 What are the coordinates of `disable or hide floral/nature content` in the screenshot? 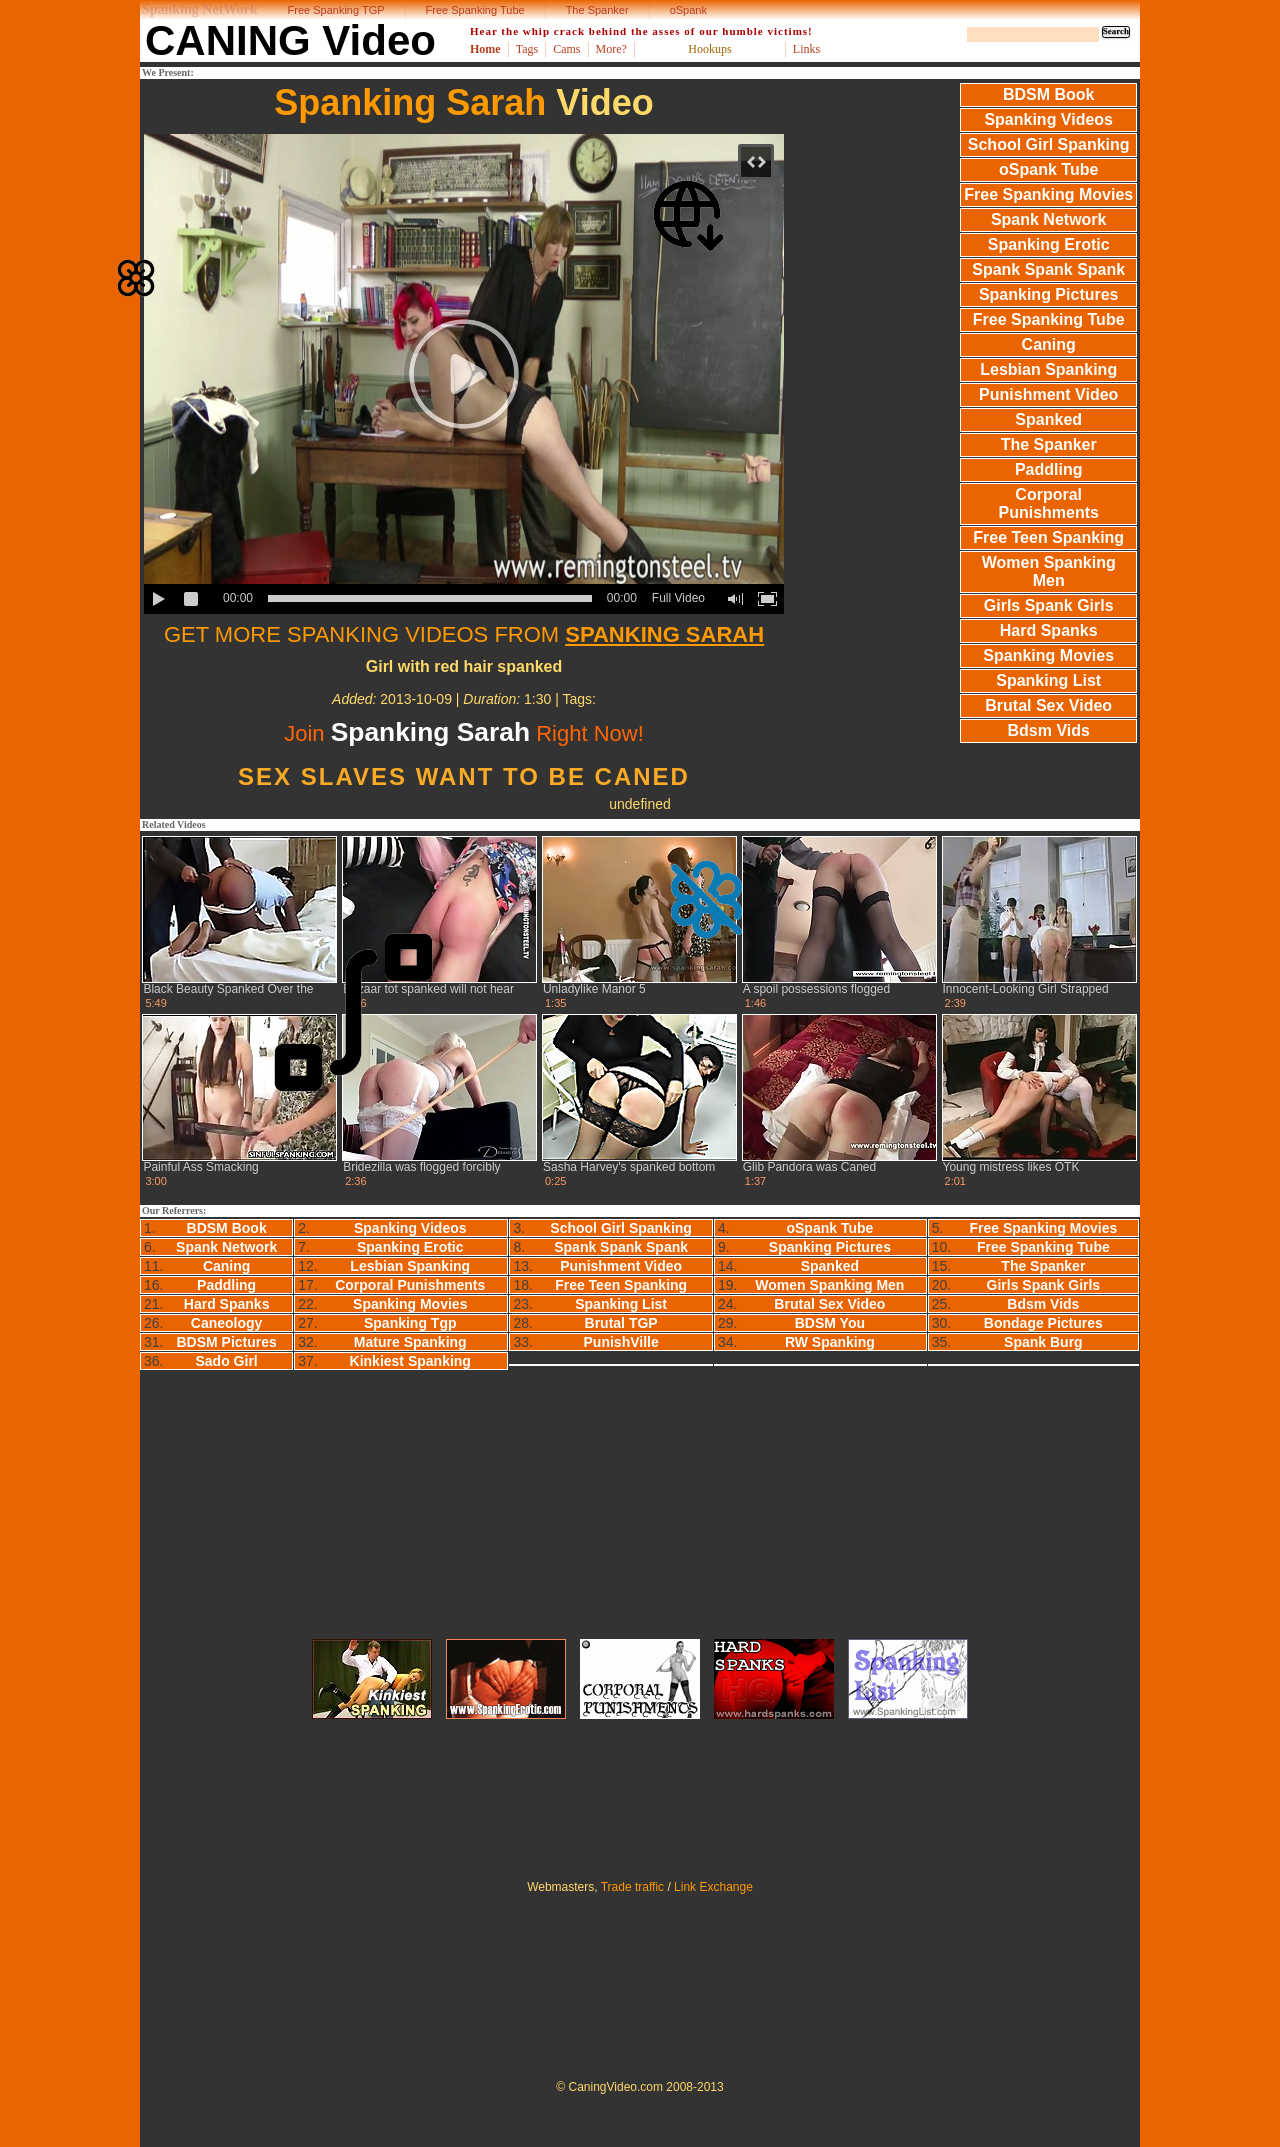 It's located at (706, 899).